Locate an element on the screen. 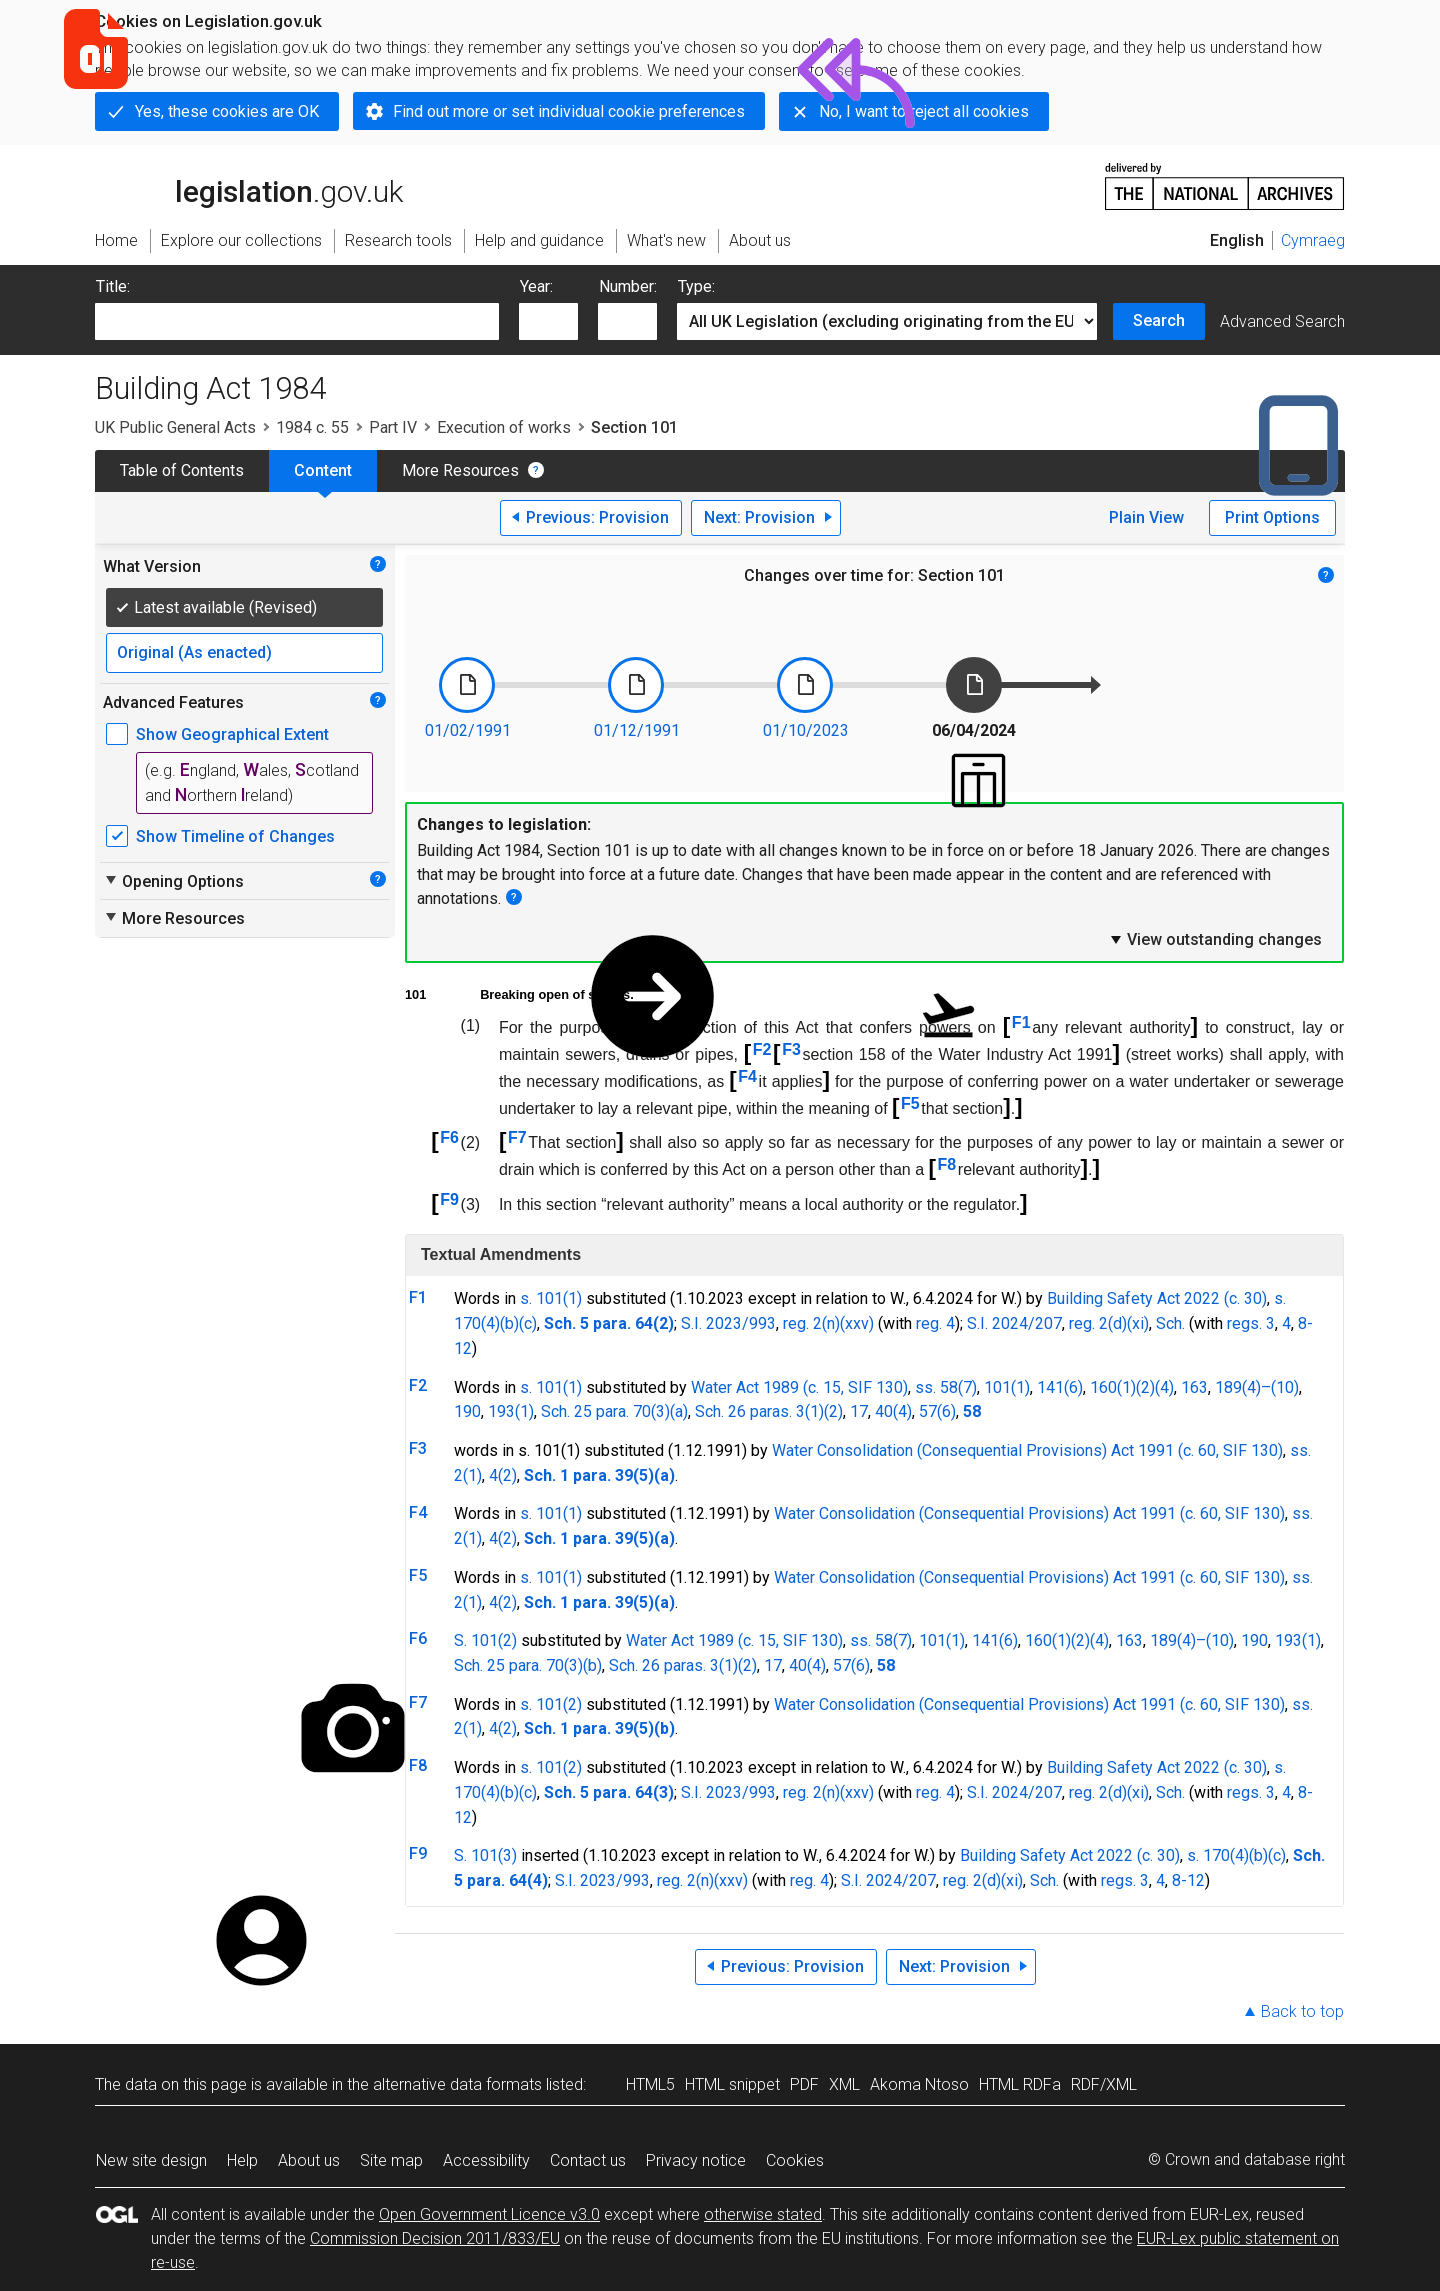 This screenshot has height=2291, width=1440. view your profile is located at coordinates (261, 1940).